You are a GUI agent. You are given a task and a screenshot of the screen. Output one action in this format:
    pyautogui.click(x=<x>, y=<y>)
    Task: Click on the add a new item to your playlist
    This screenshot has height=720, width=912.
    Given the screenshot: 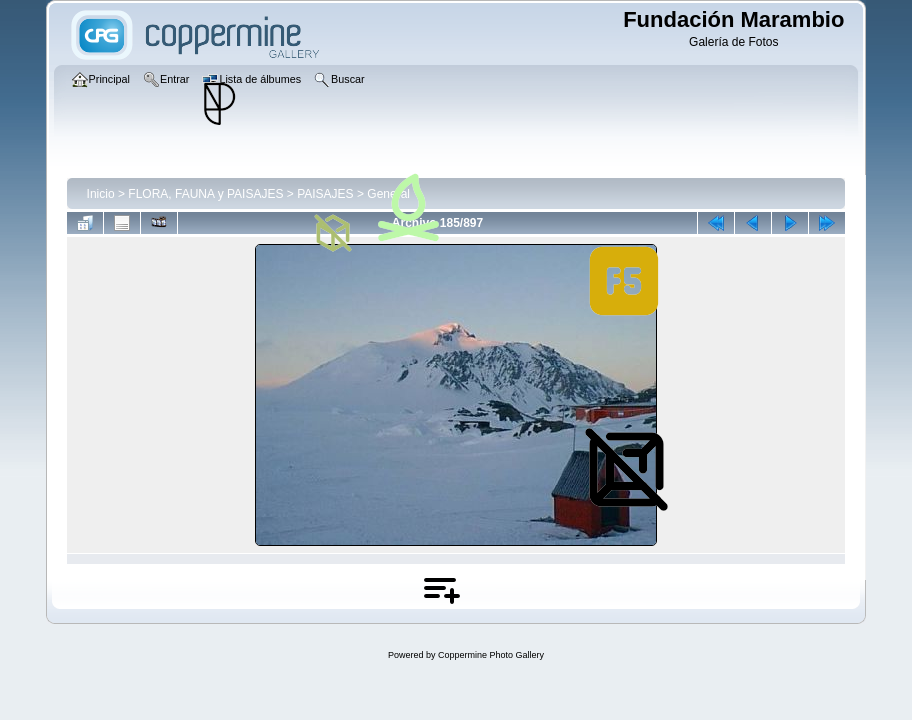 What is the action you would take?
    pyautogui.click(x=440, y=588)
    